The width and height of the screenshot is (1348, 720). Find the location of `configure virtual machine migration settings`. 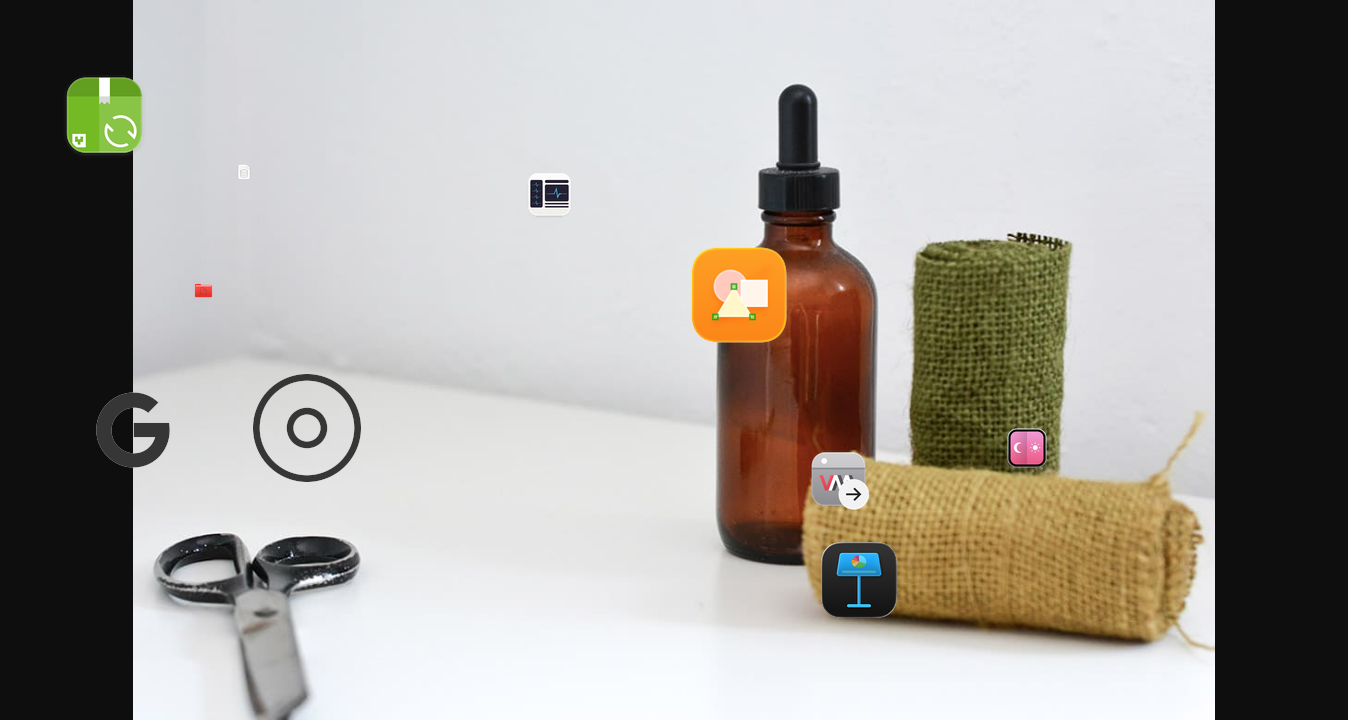

configure virtual machine migration settings is located at coordinates (839, 480).